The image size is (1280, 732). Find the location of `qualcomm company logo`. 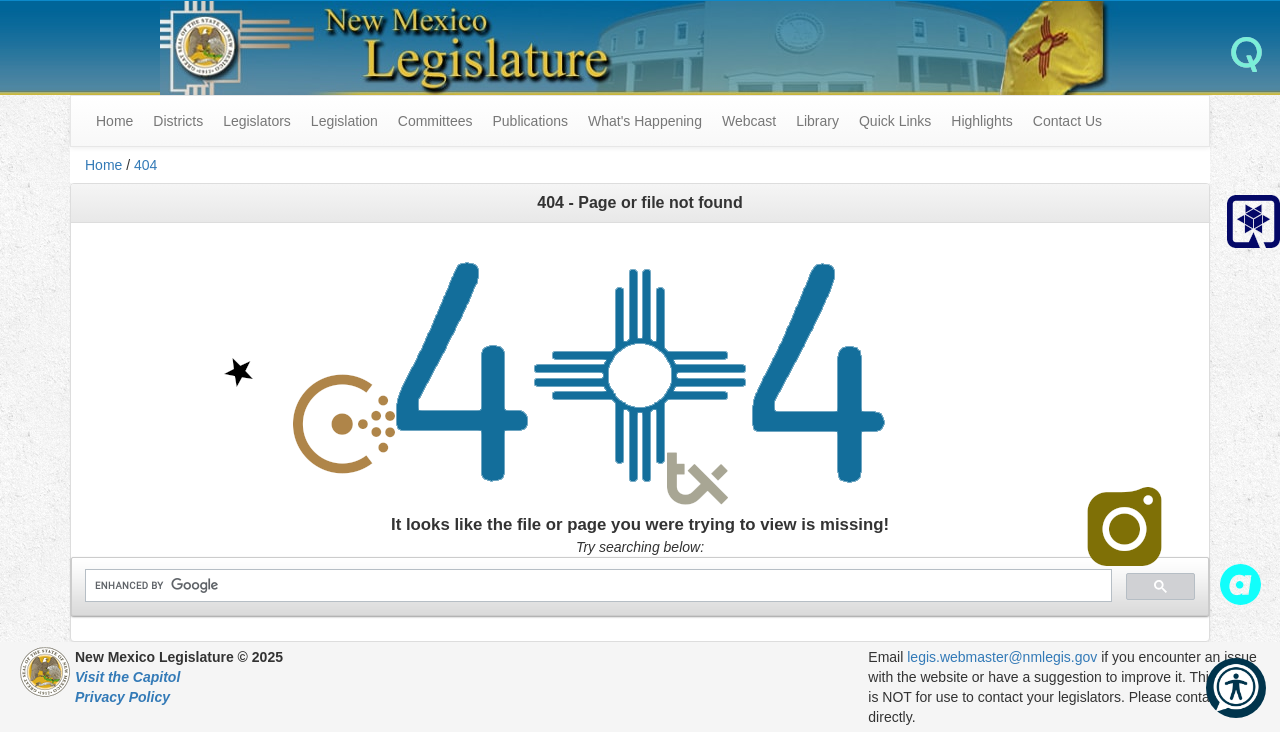

qualcomm company logo is located at coordinates (1246, 54).